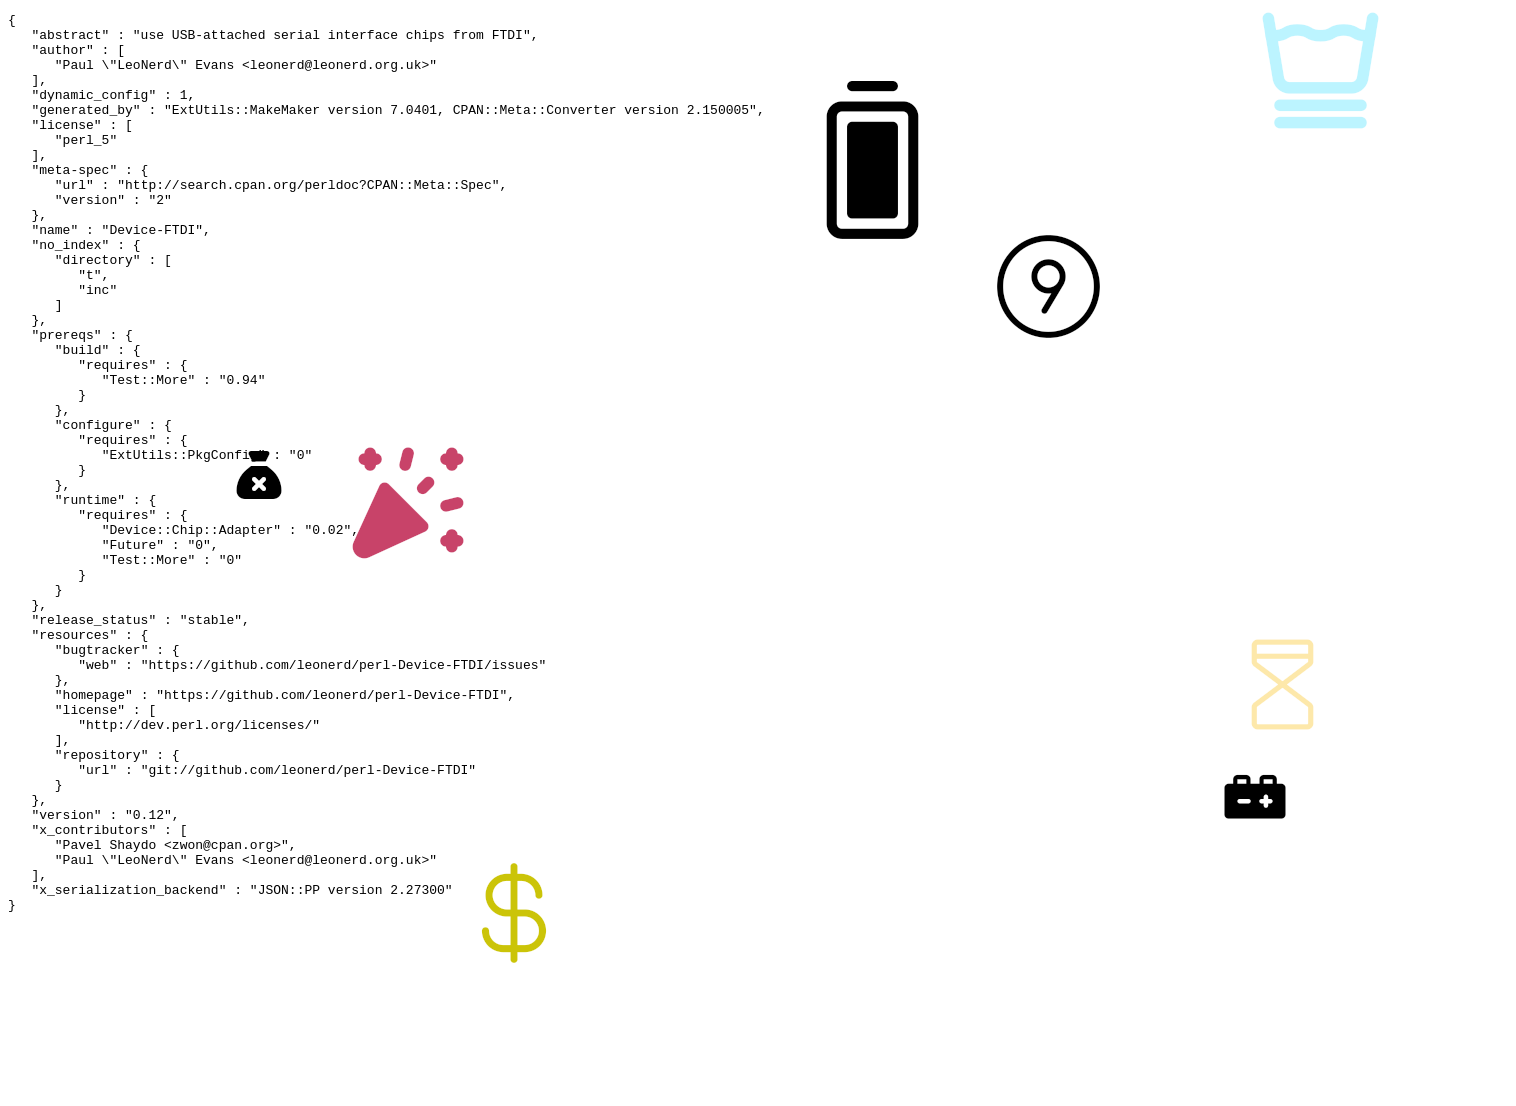  I want to click on gentle wash cycle setting, so click(1320, 70).